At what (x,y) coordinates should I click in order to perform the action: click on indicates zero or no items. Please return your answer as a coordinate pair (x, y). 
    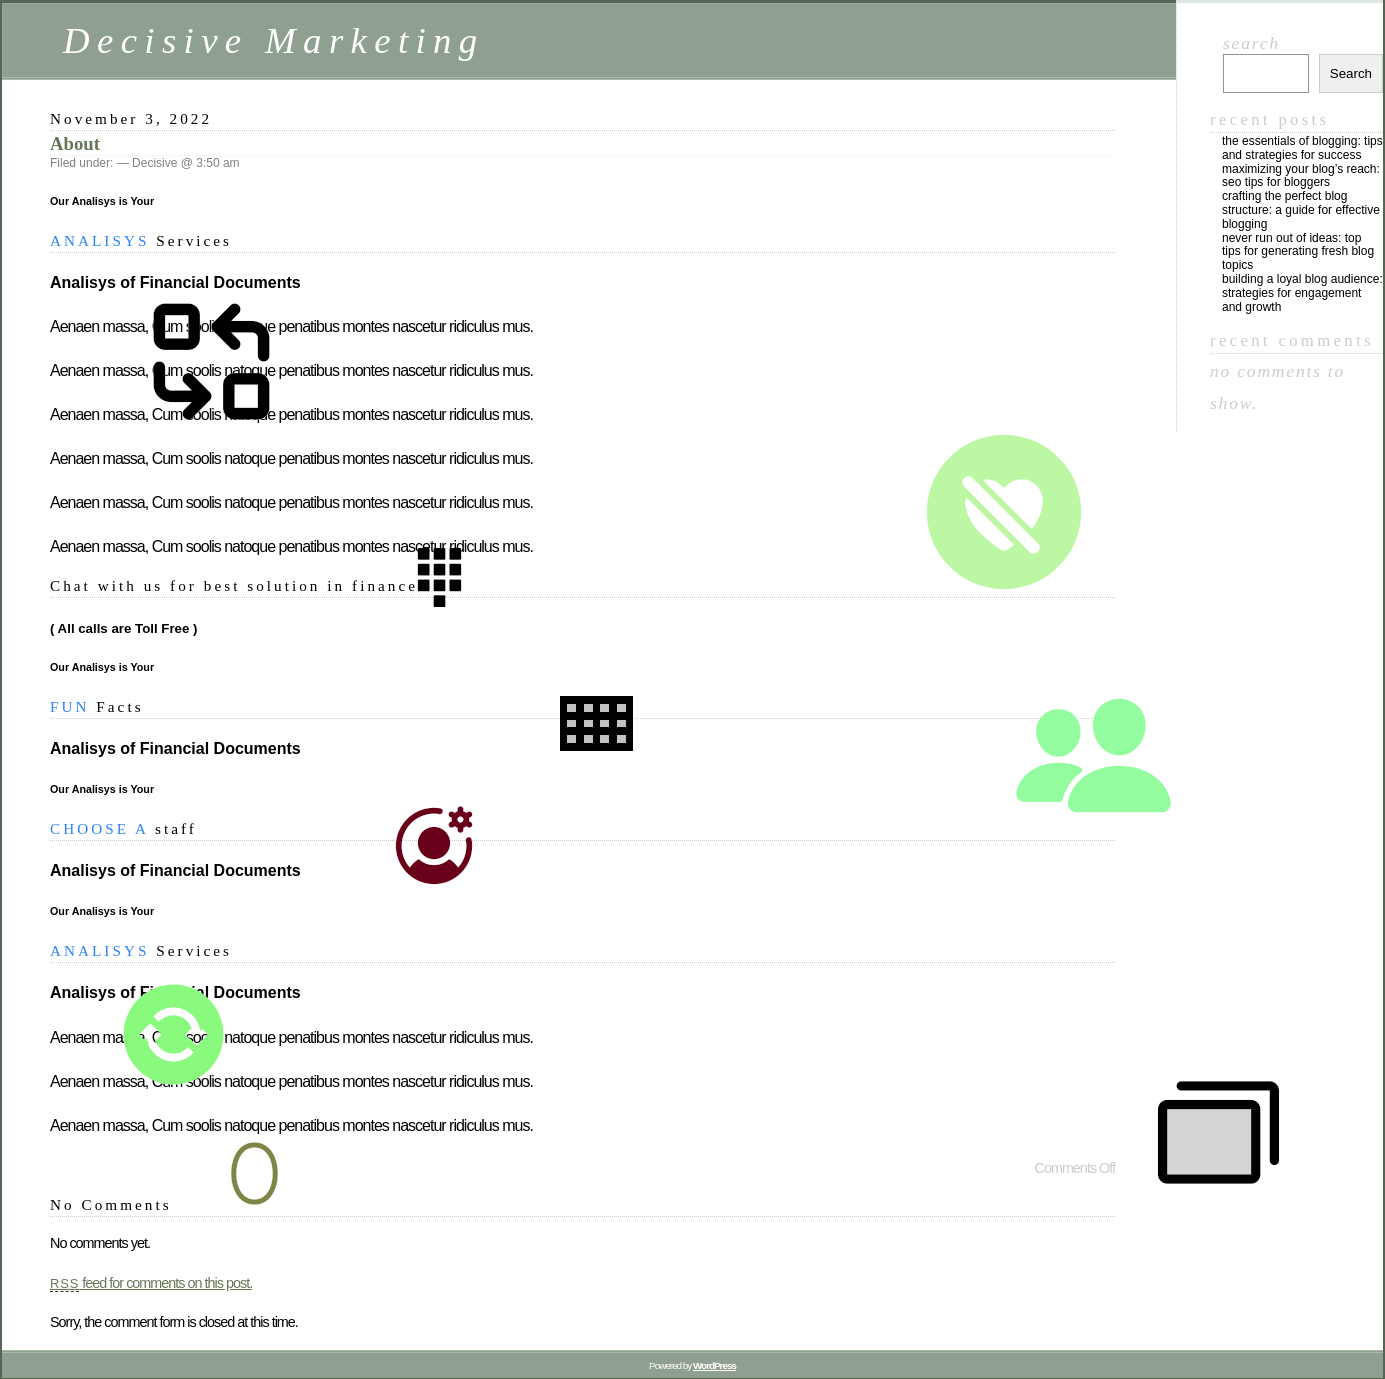
    Looking at the image, I should click on (254, 1173).